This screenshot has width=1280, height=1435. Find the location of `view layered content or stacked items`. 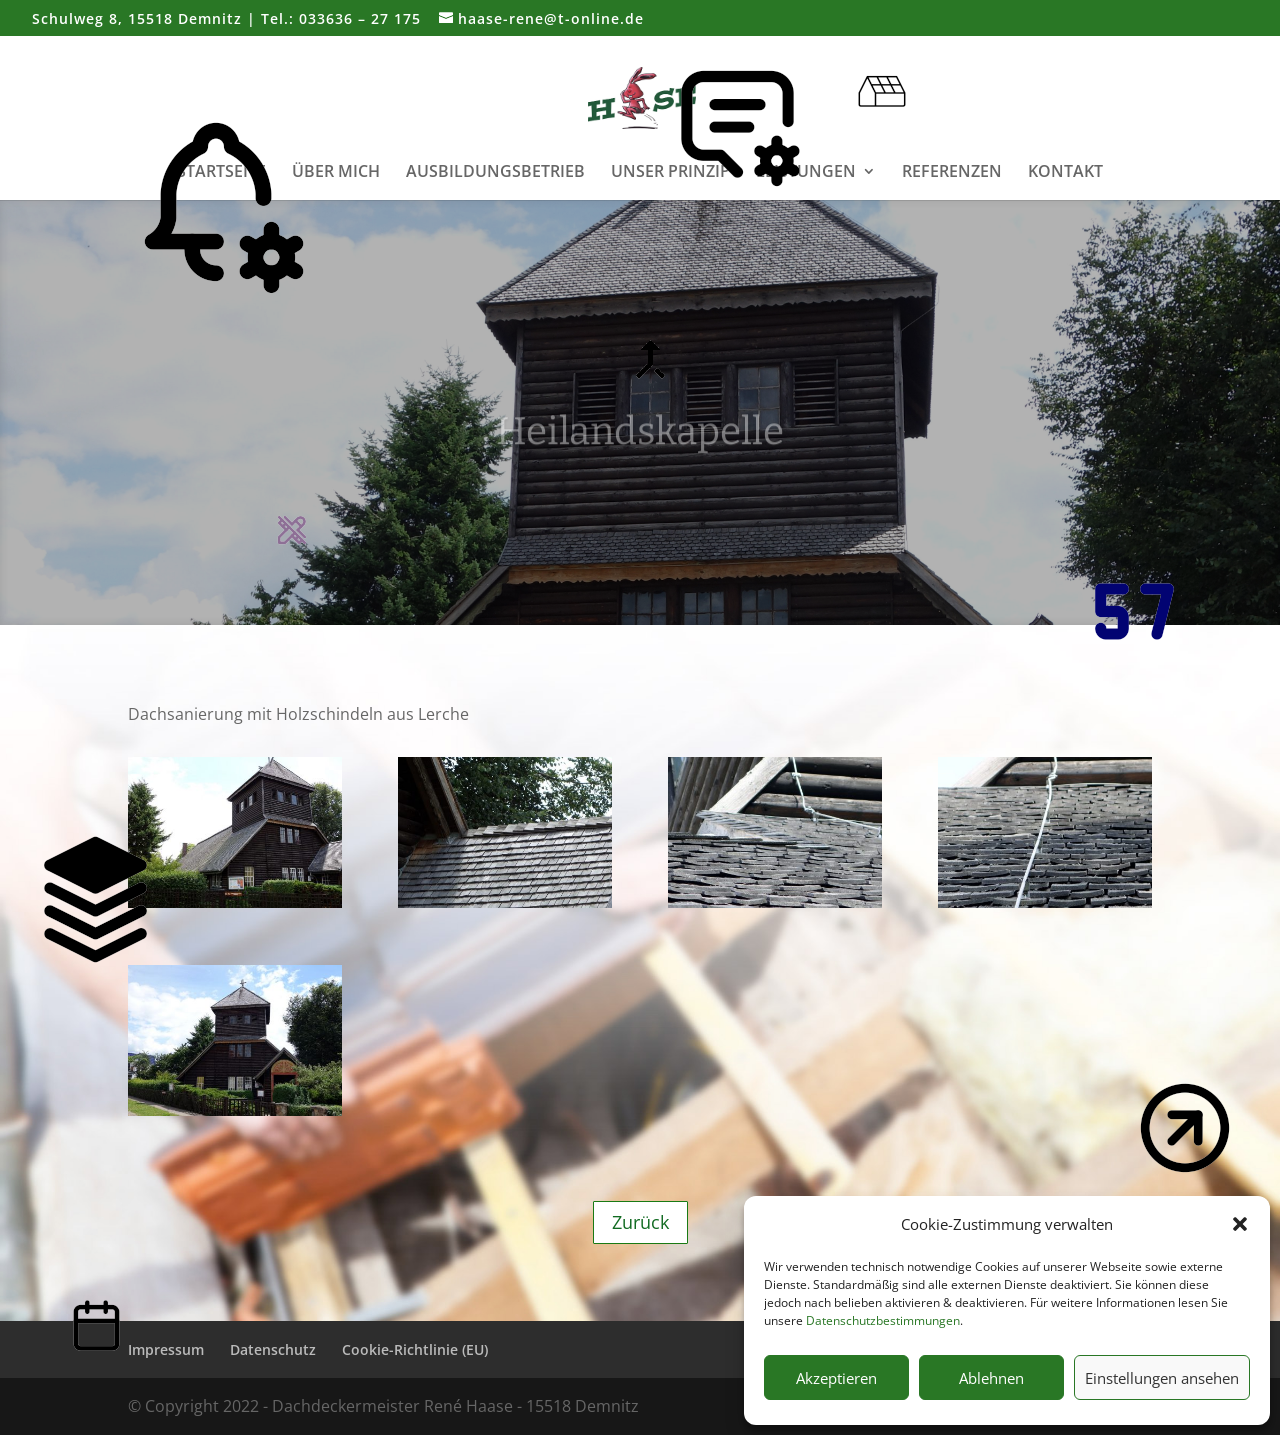

view layered content or stacked items is located at coordinates (95, 899).